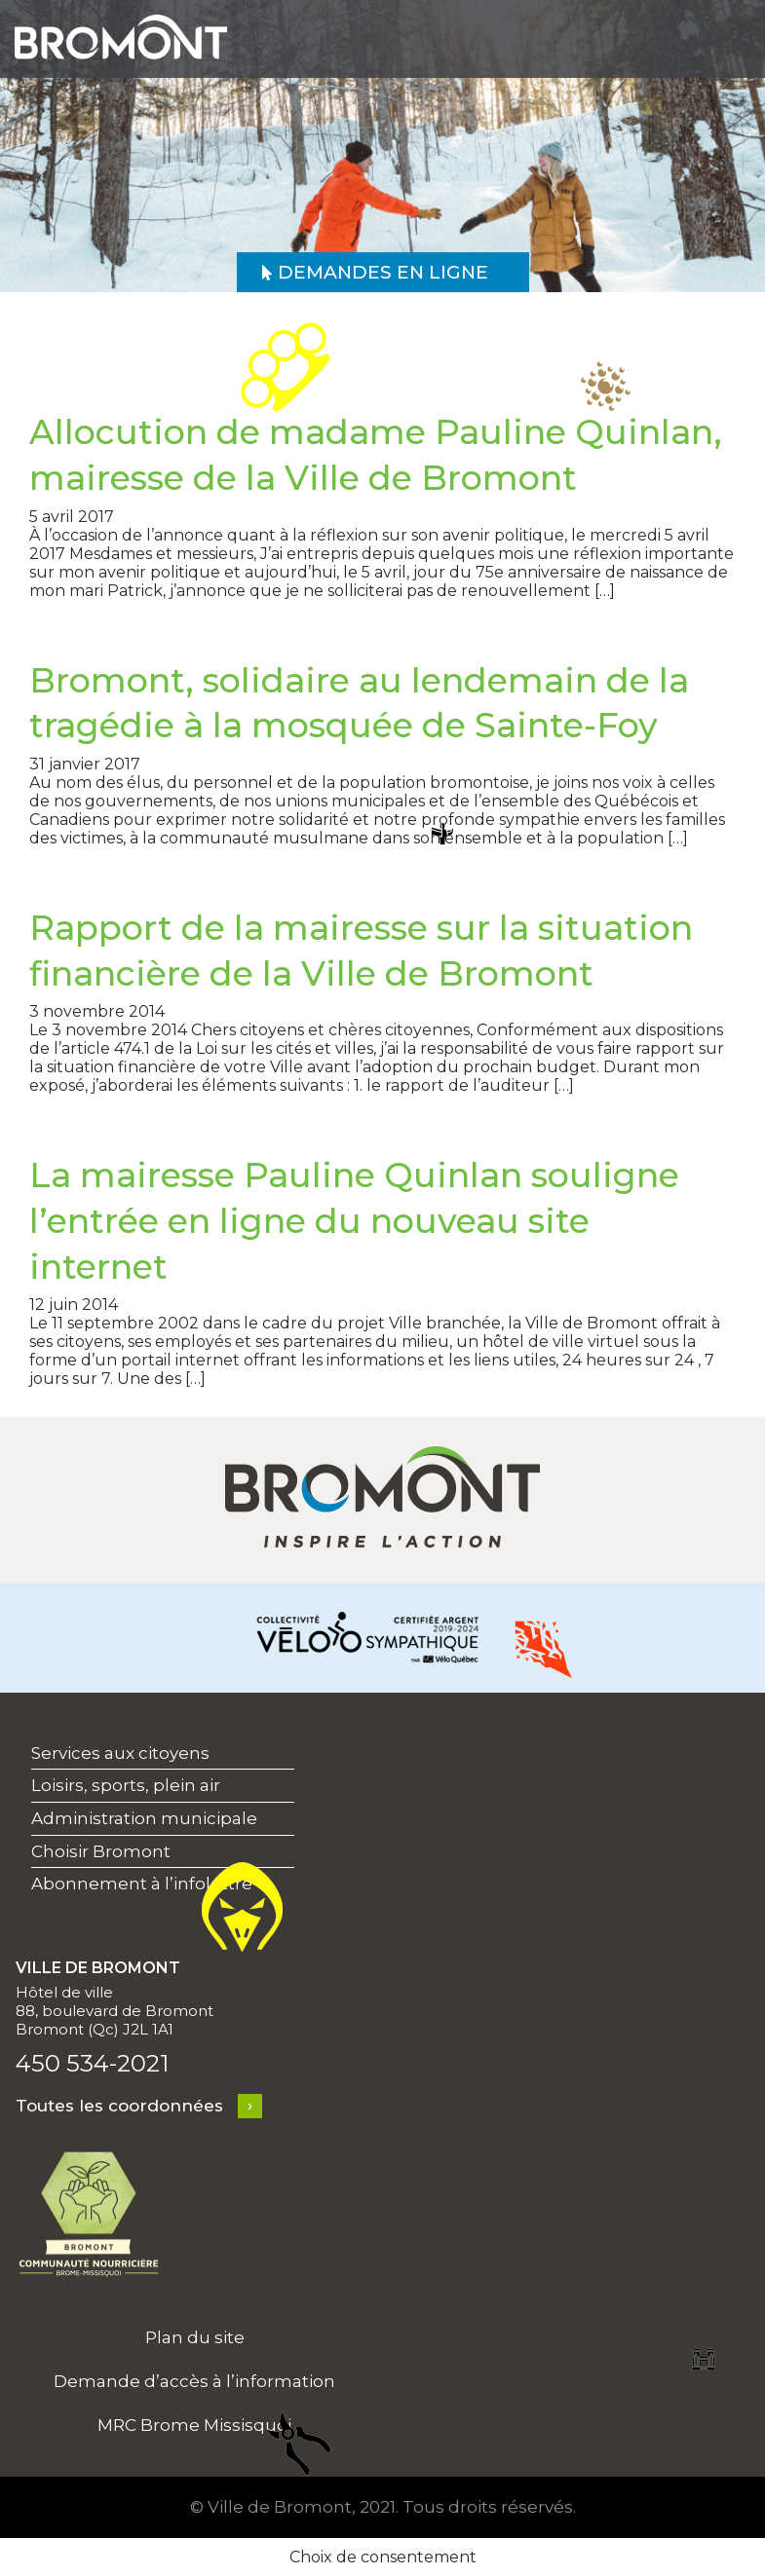 The height and width of the screenshot is (2576, 765). Describe the element at coordinates (442, 834) in the screenshot. I see `indicates a split or divided character state` at that location.